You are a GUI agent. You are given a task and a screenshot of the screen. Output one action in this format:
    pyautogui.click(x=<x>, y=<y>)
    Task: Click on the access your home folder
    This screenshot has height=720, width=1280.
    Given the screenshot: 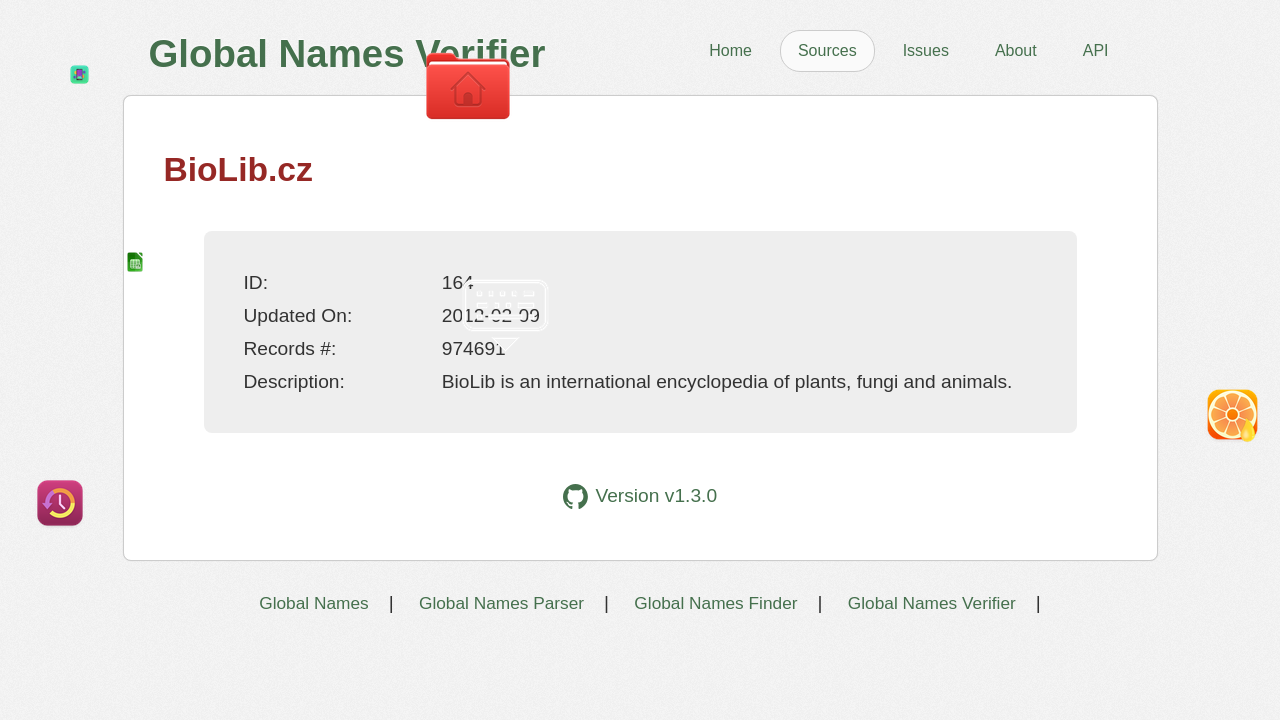 What is the action you would take?
    pyautogui.click(x=468, y=86)
    